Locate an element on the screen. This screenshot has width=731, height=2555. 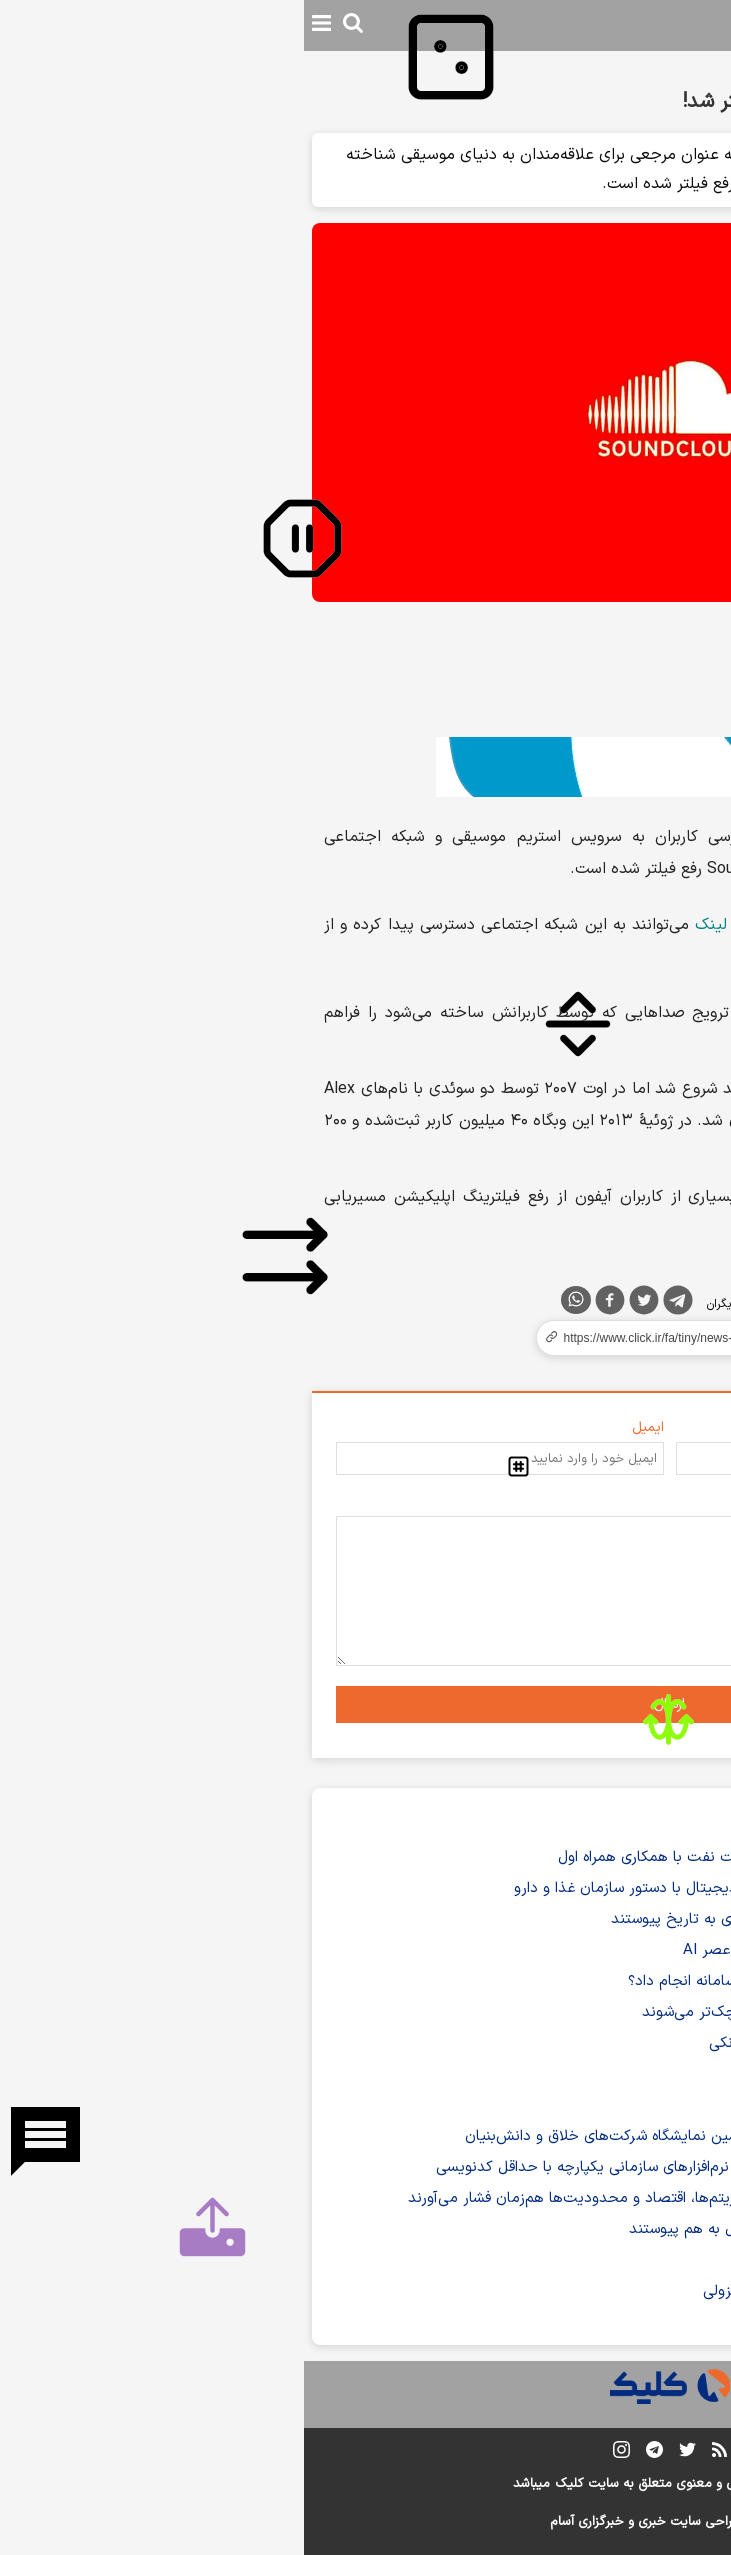
randomize or shuffle content is located at coordinates (451, 57).